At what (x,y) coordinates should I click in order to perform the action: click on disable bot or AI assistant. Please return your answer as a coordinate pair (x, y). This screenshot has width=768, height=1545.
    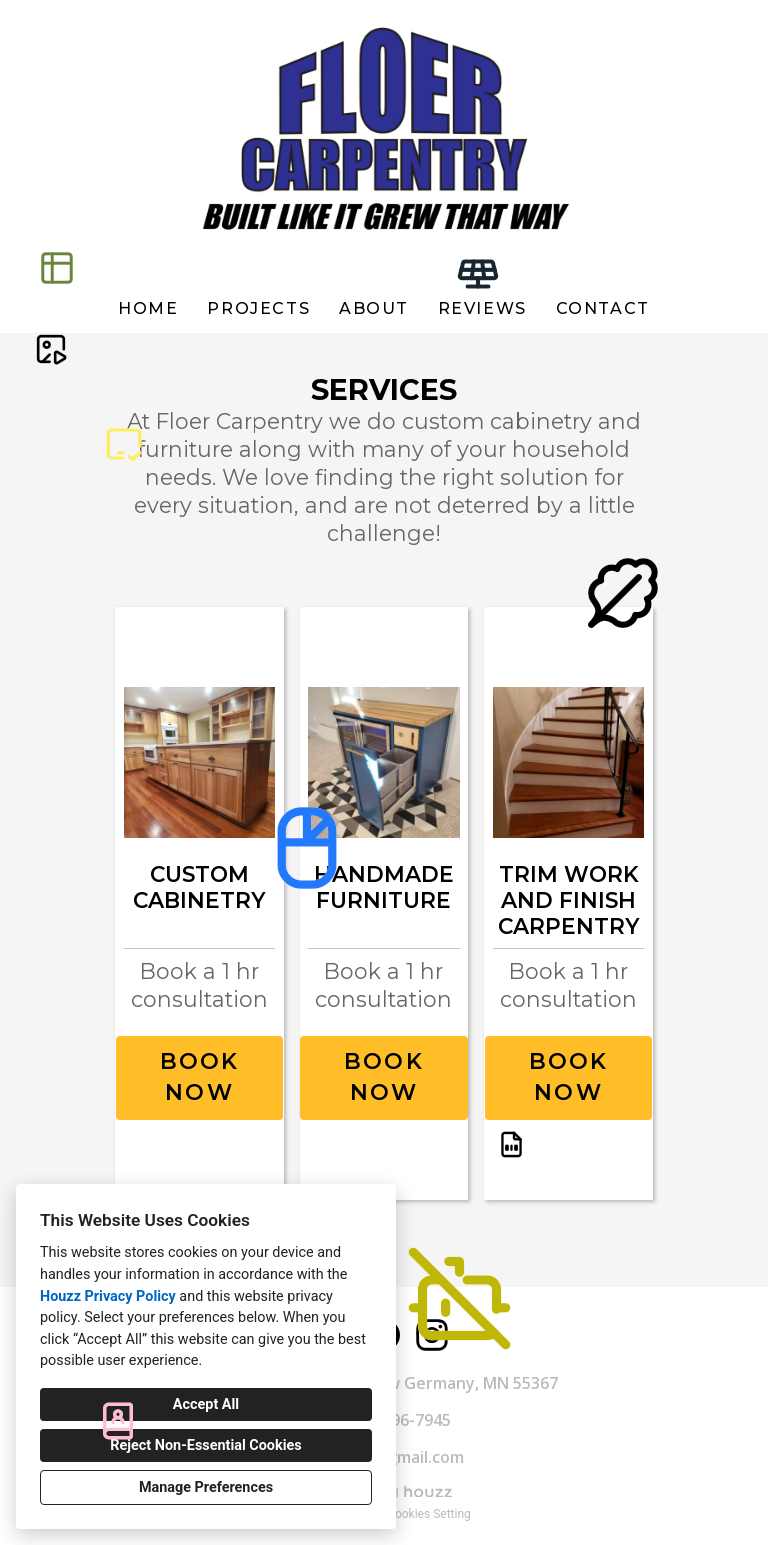
    Looking at the image, I should click on (459, 1298).